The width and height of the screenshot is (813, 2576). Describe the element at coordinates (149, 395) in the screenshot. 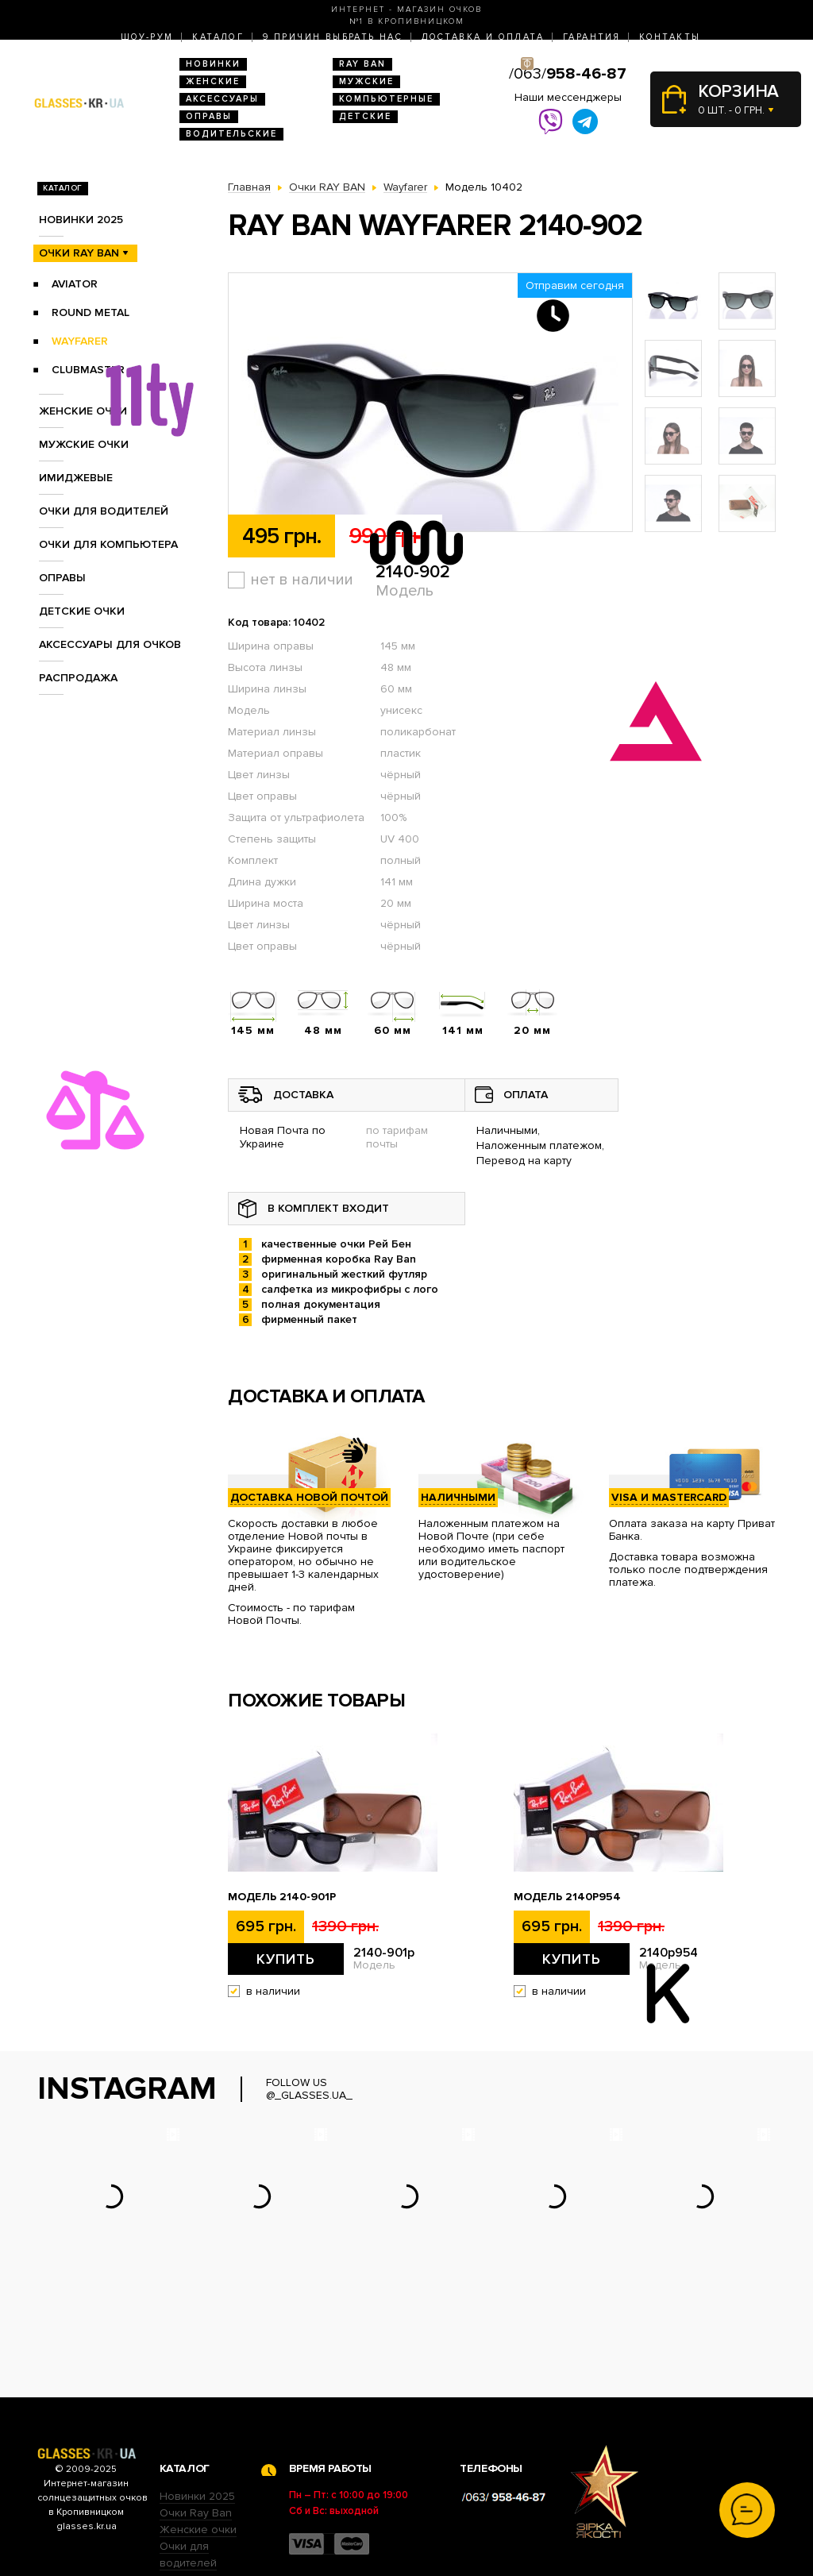

I see `11ty (Eleventy) static site generator logo` at that location.